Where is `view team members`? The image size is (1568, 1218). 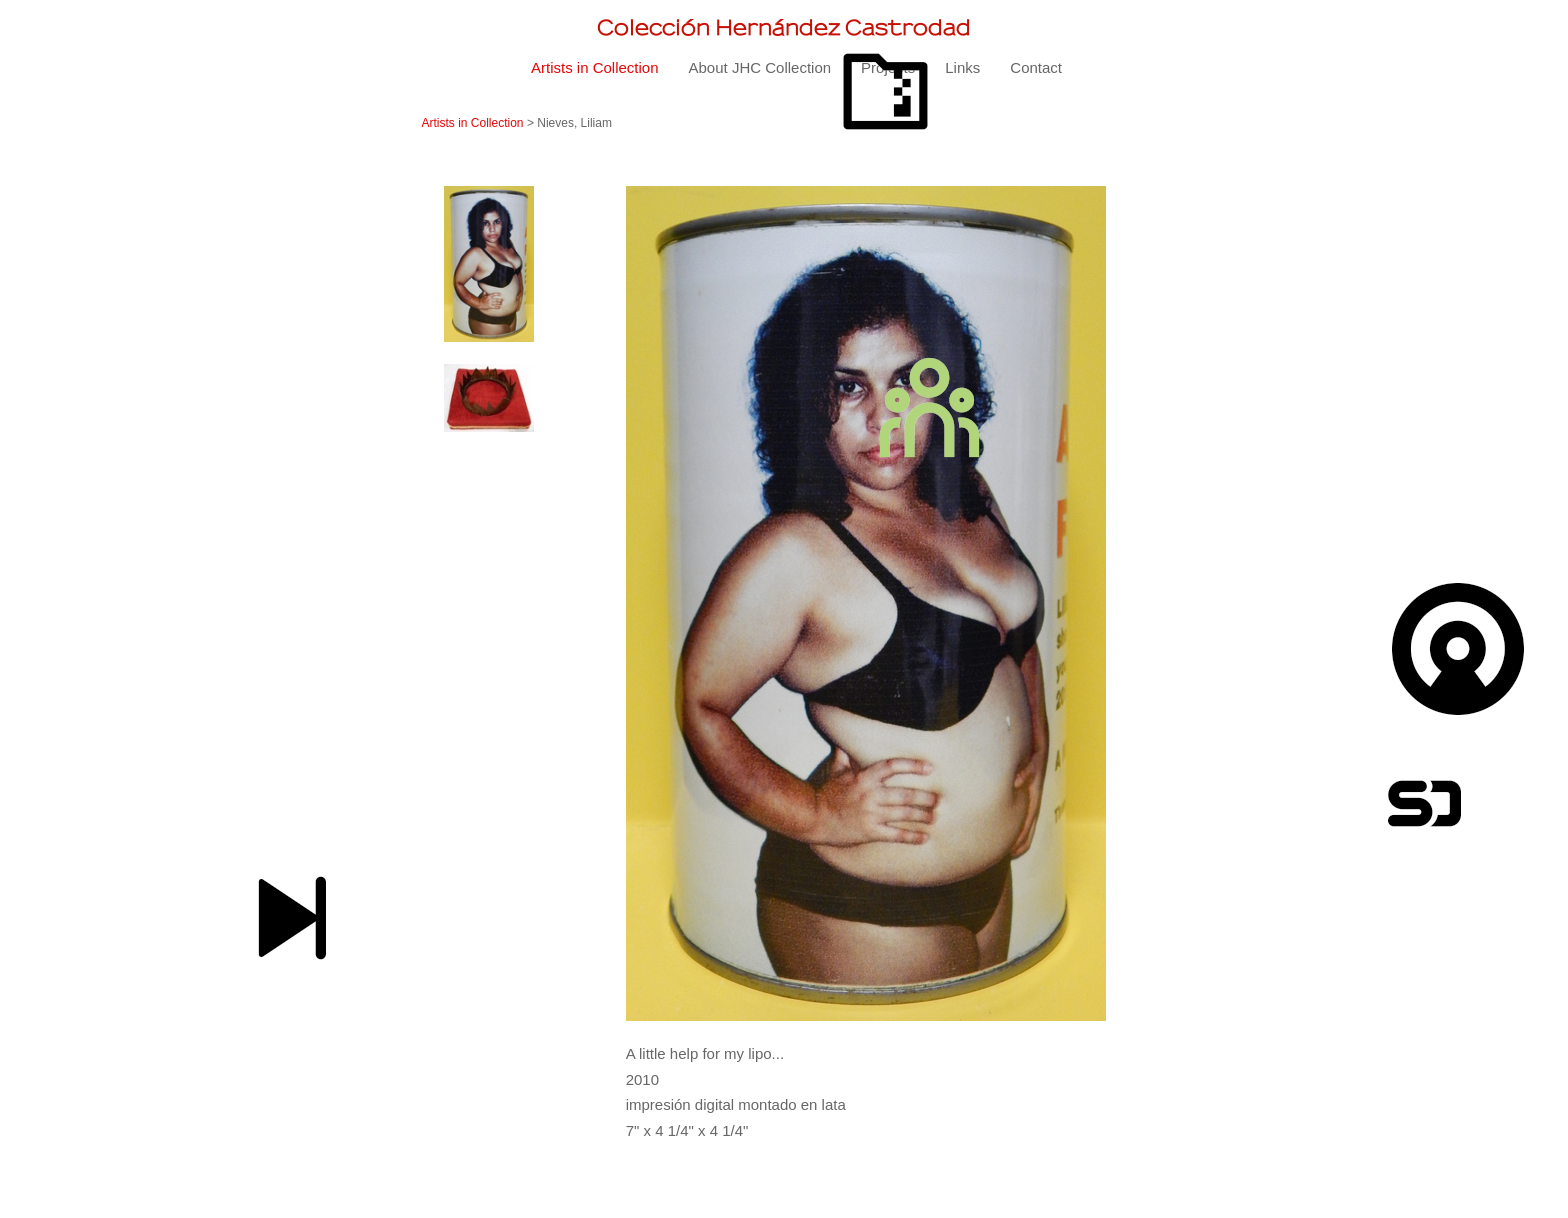
view team members is located at coordinates (929, 407).